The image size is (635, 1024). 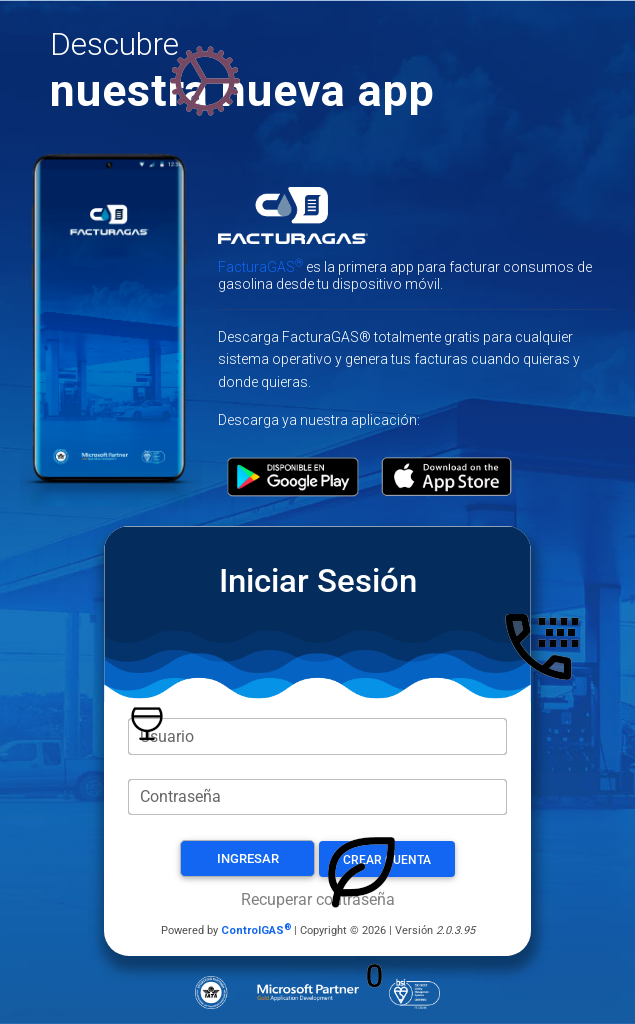 I want to click on set exposure compensation to zero, so click(x=374, y=976).